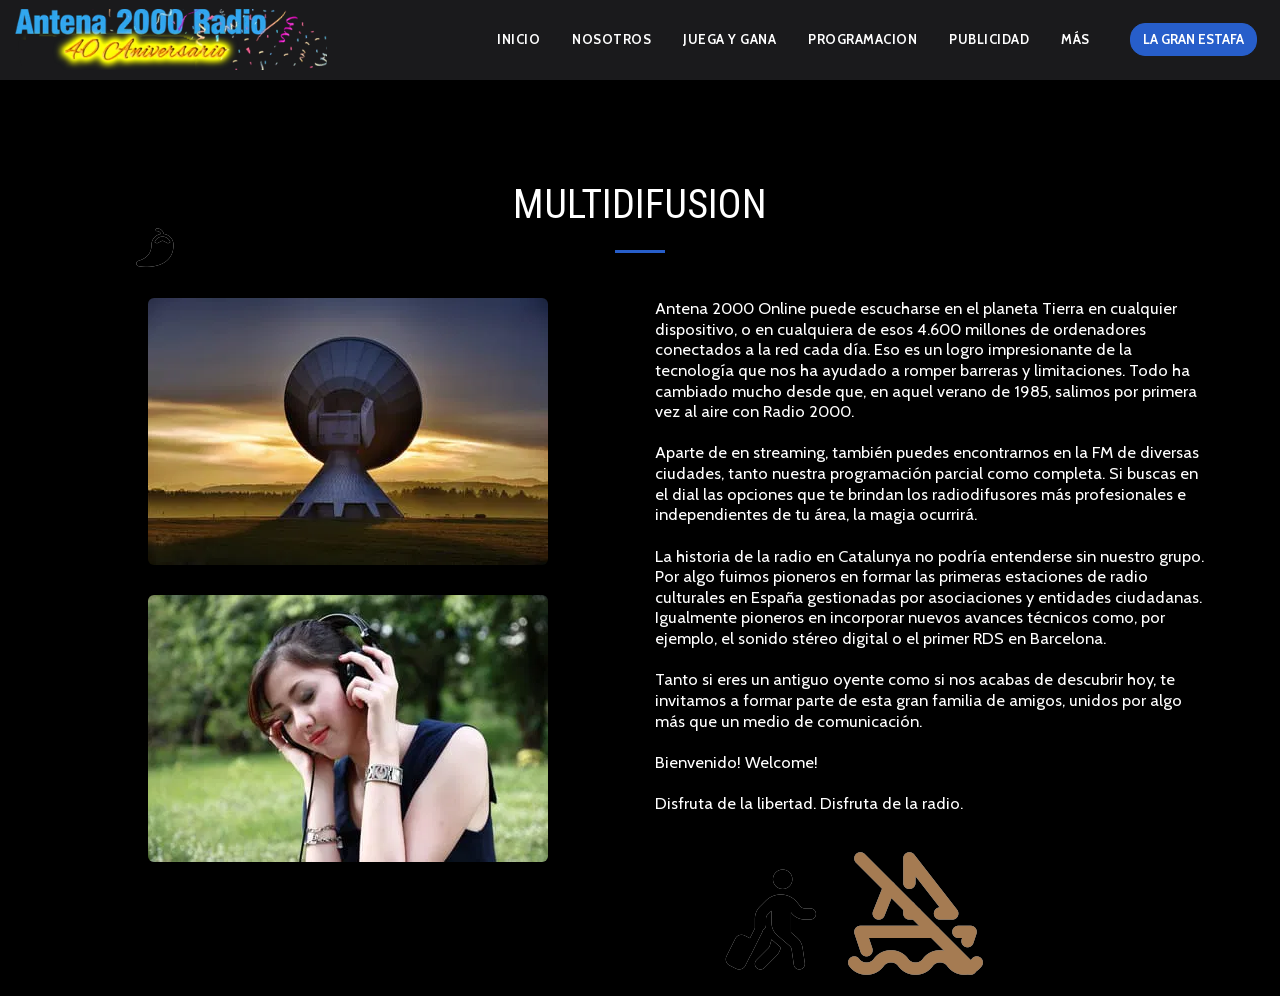 Image resolution: width=1280 pixels, height=996 pixels. I want to click on sailing or boating unavailable, so click(915, 913).